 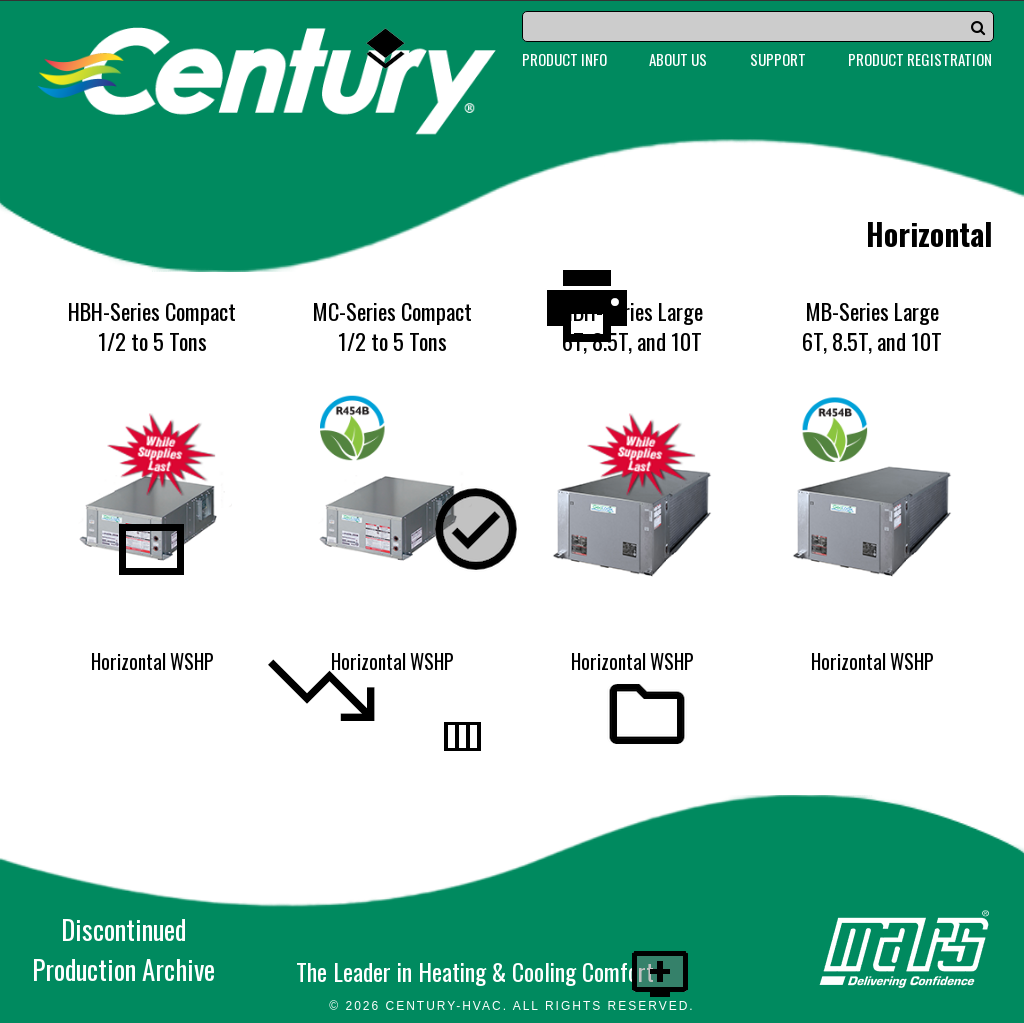 I want to click on add video to watch queue, so click(x=660, y=974).